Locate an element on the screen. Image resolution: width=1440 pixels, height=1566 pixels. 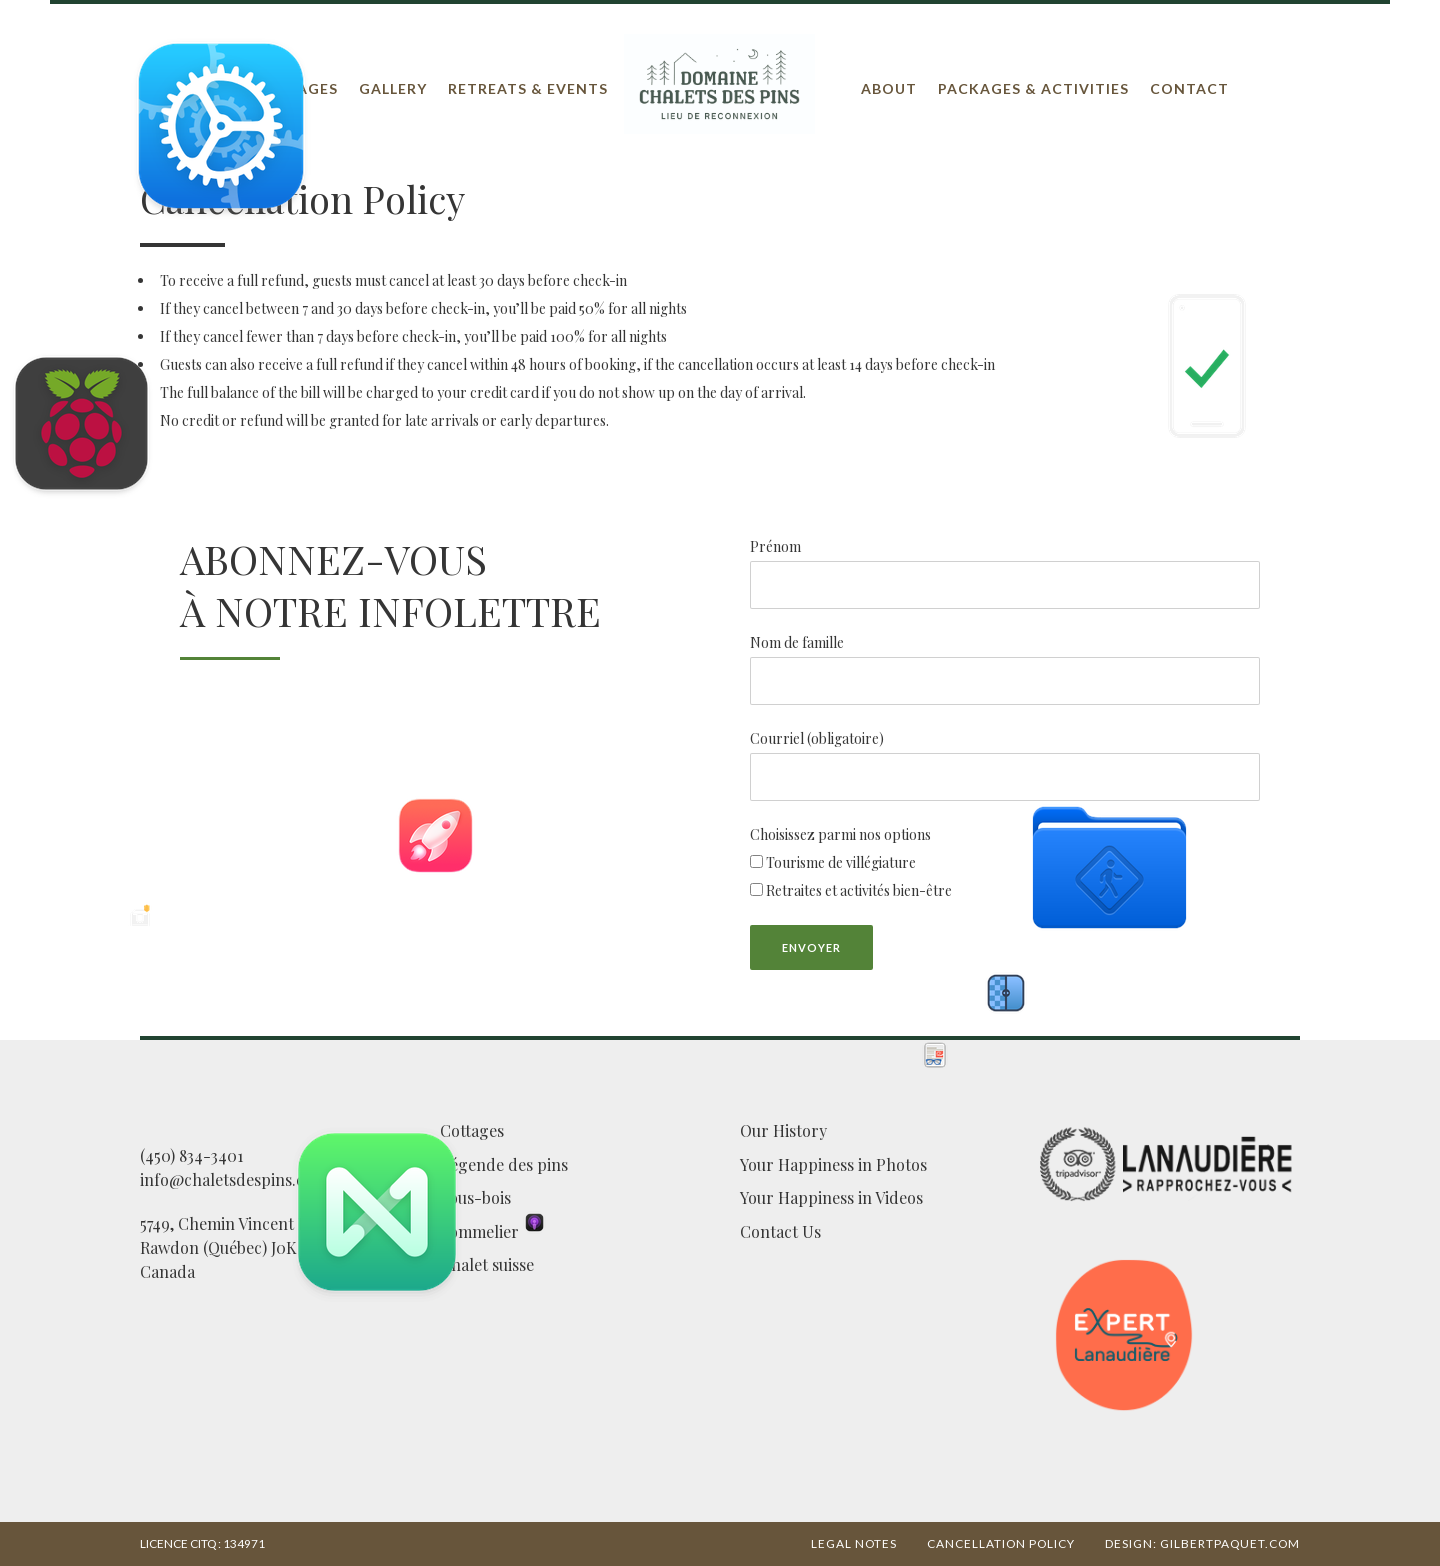
open software center or app store is located at coordinates (221, 126).